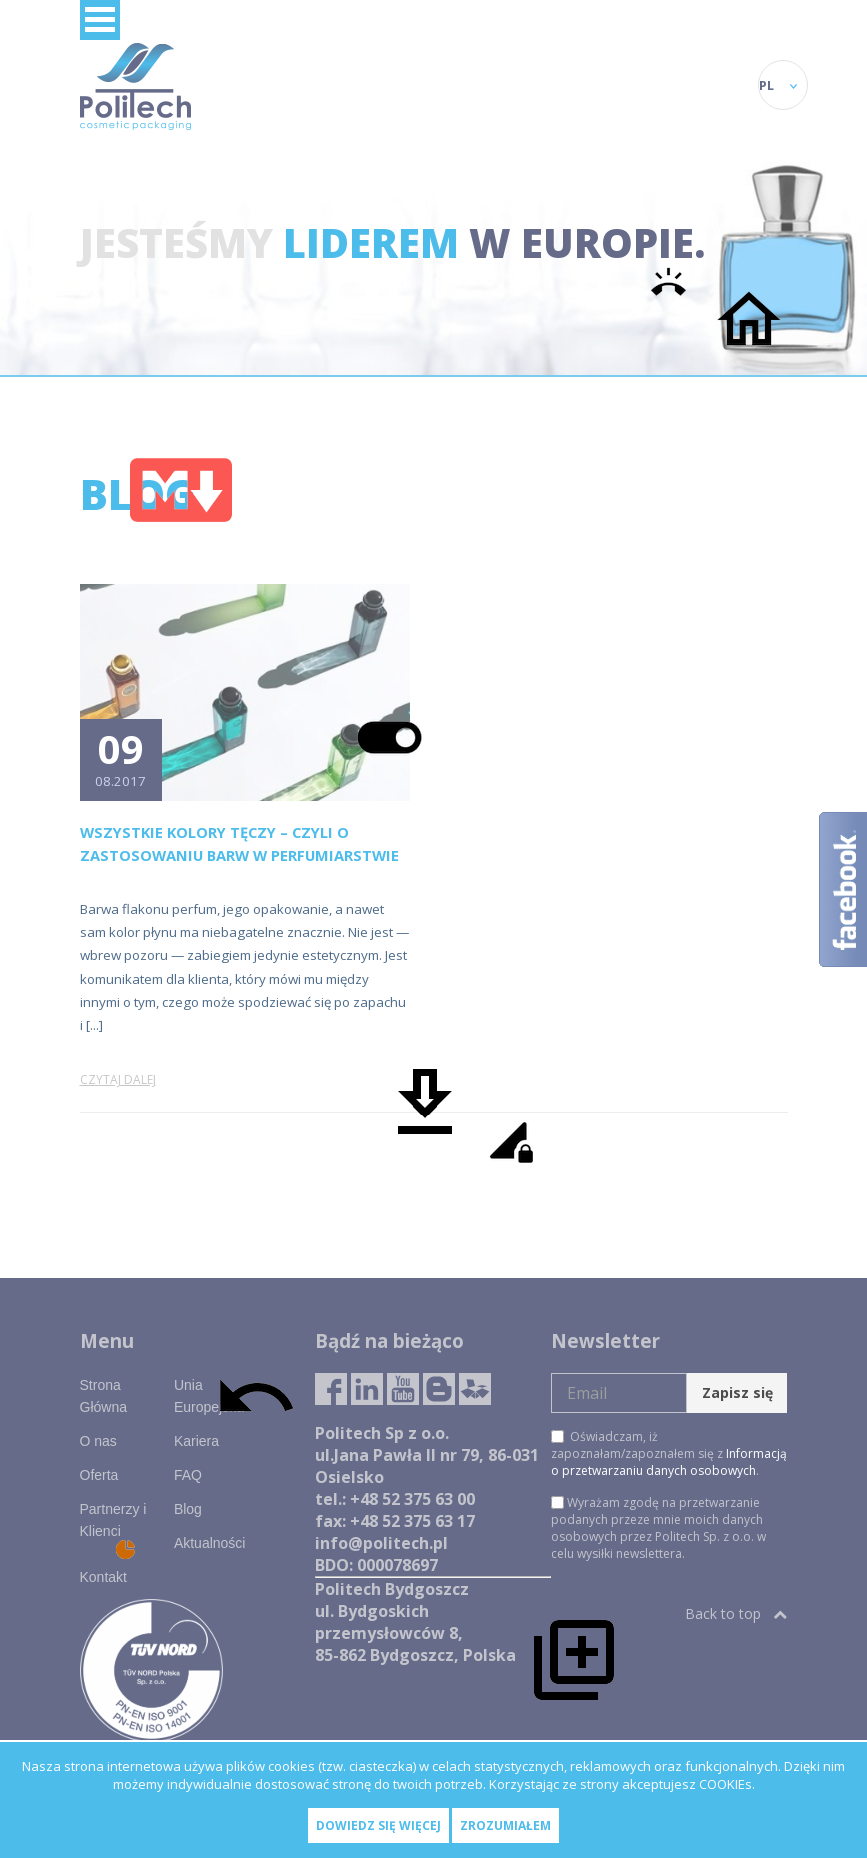 The width and height of the screenshot is (867, 1858). What do you see at coordinates (574, 1660) in the screenshot?
I see `add item to your library` at bounding box center [574, 1660].